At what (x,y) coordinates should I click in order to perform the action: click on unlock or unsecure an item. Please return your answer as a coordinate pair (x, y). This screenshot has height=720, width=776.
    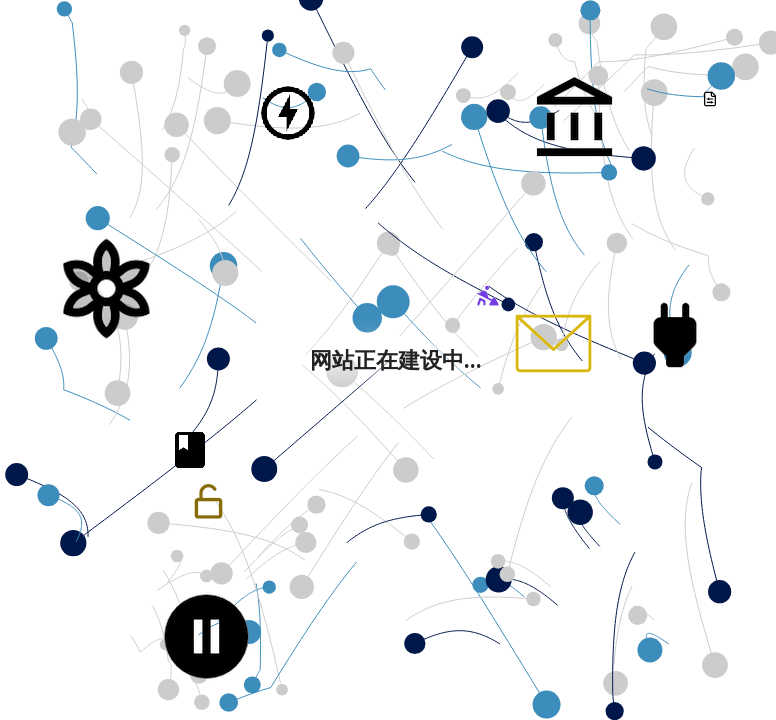
    Looking at the image, I should click on (208, 502).